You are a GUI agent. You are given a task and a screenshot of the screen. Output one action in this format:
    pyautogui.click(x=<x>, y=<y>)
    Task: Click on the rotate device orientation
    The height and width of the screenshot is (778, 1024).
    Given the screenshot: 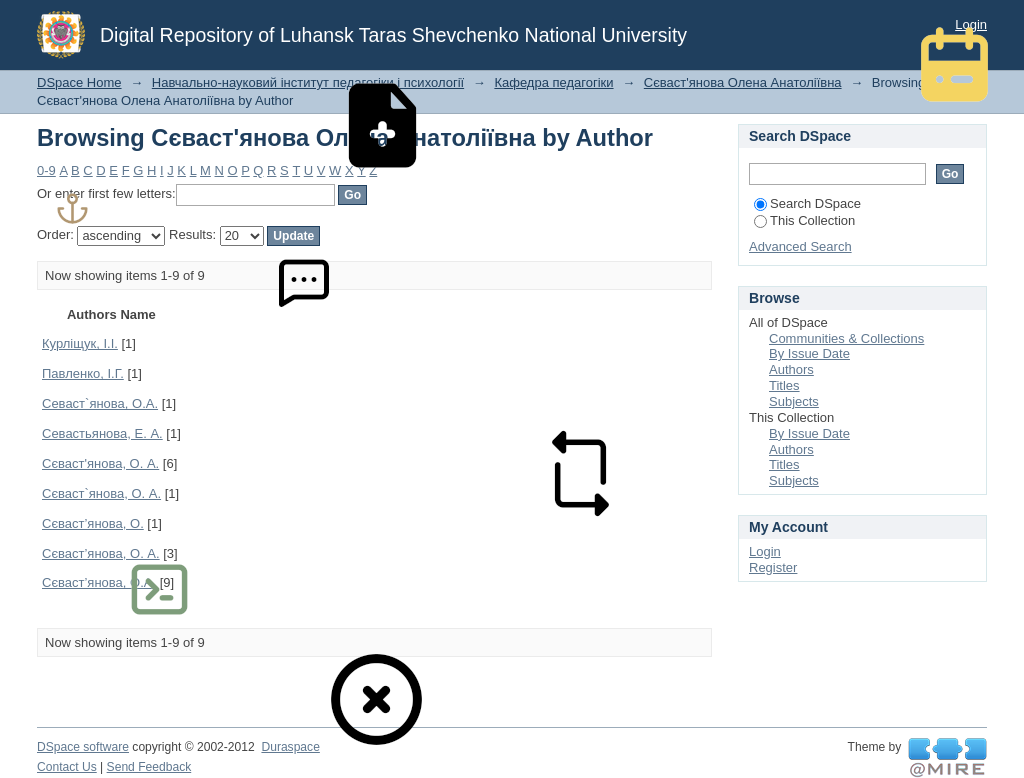 What is the action you would take?
    pyautogui.click(x=580, y=473)
    